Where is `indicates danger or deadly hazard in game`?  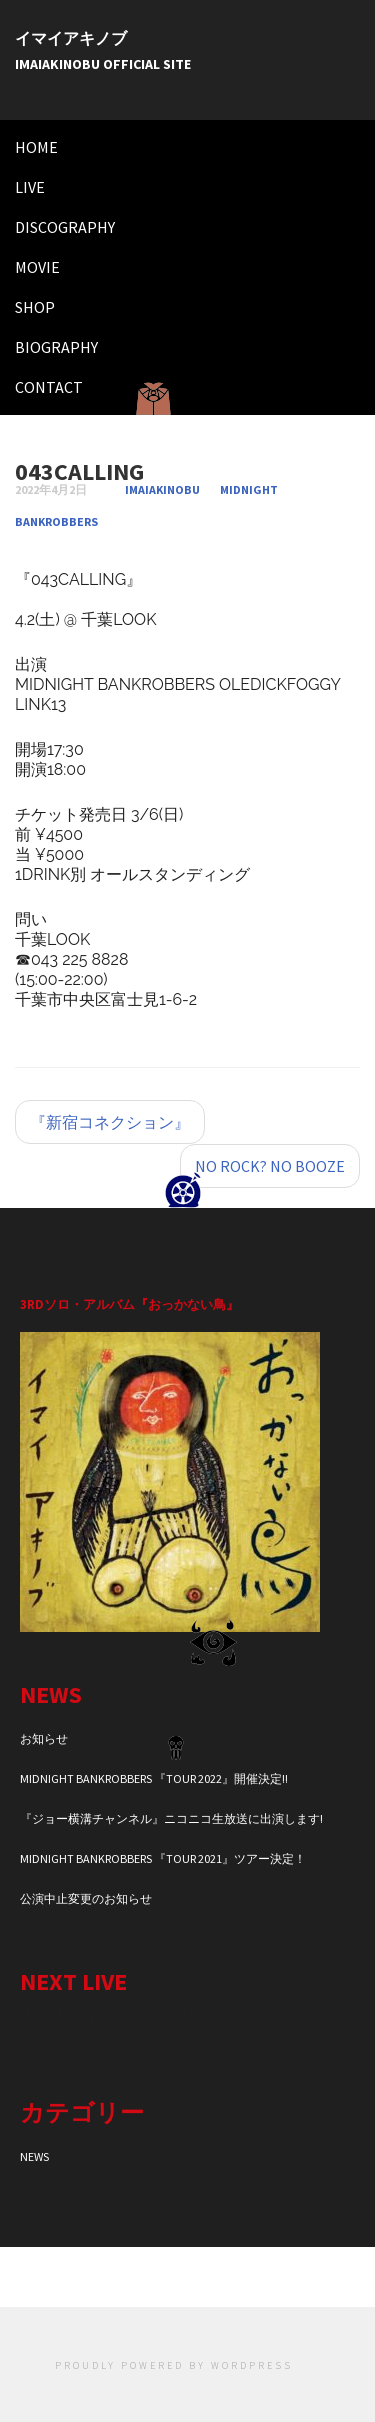
indicates danger or deadly hazard in game is located at coordinates (176, 1748).